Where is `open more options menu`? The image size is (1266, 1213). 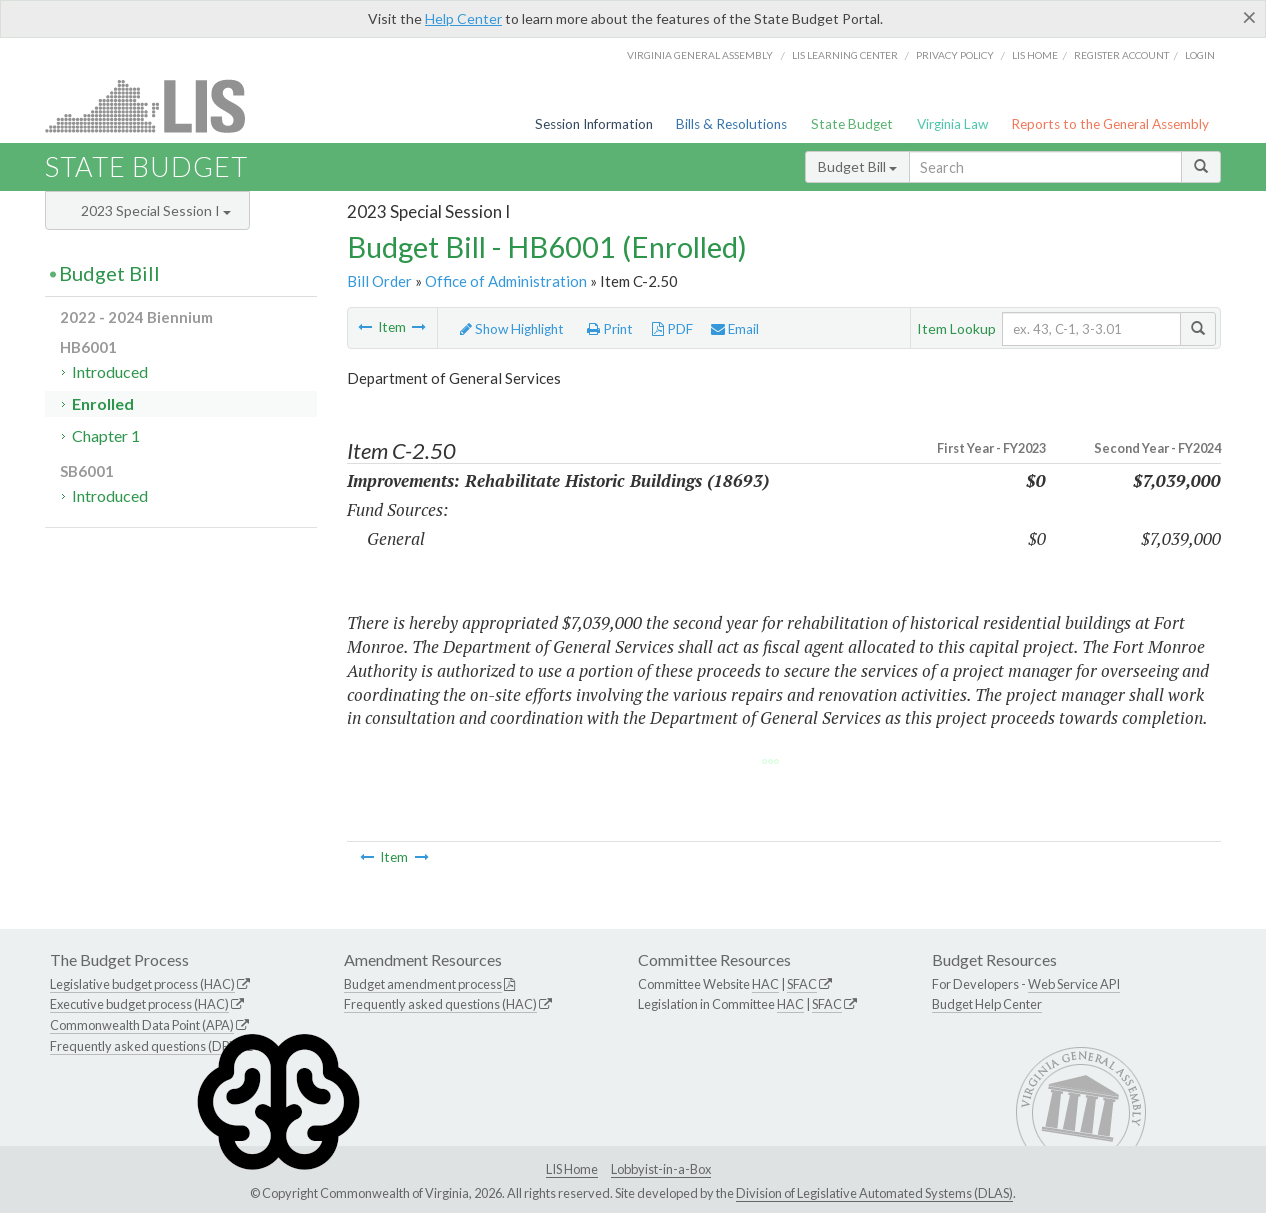
open more options menu is located at coordinates (770, 761).